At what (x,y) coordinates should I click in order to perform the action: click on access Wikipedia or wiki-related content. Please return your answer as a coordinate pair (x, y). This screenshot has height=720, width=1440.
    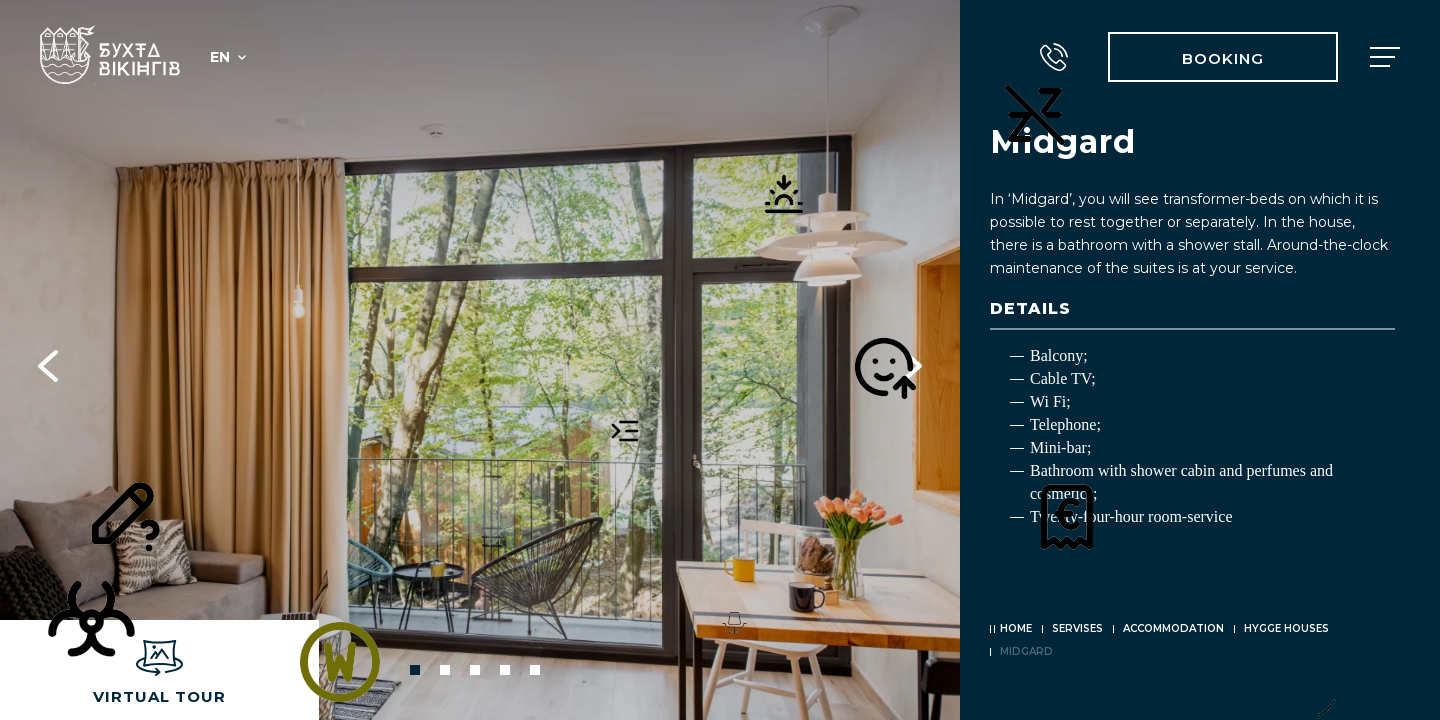
    Looking at the image, I should click on (340, 662).